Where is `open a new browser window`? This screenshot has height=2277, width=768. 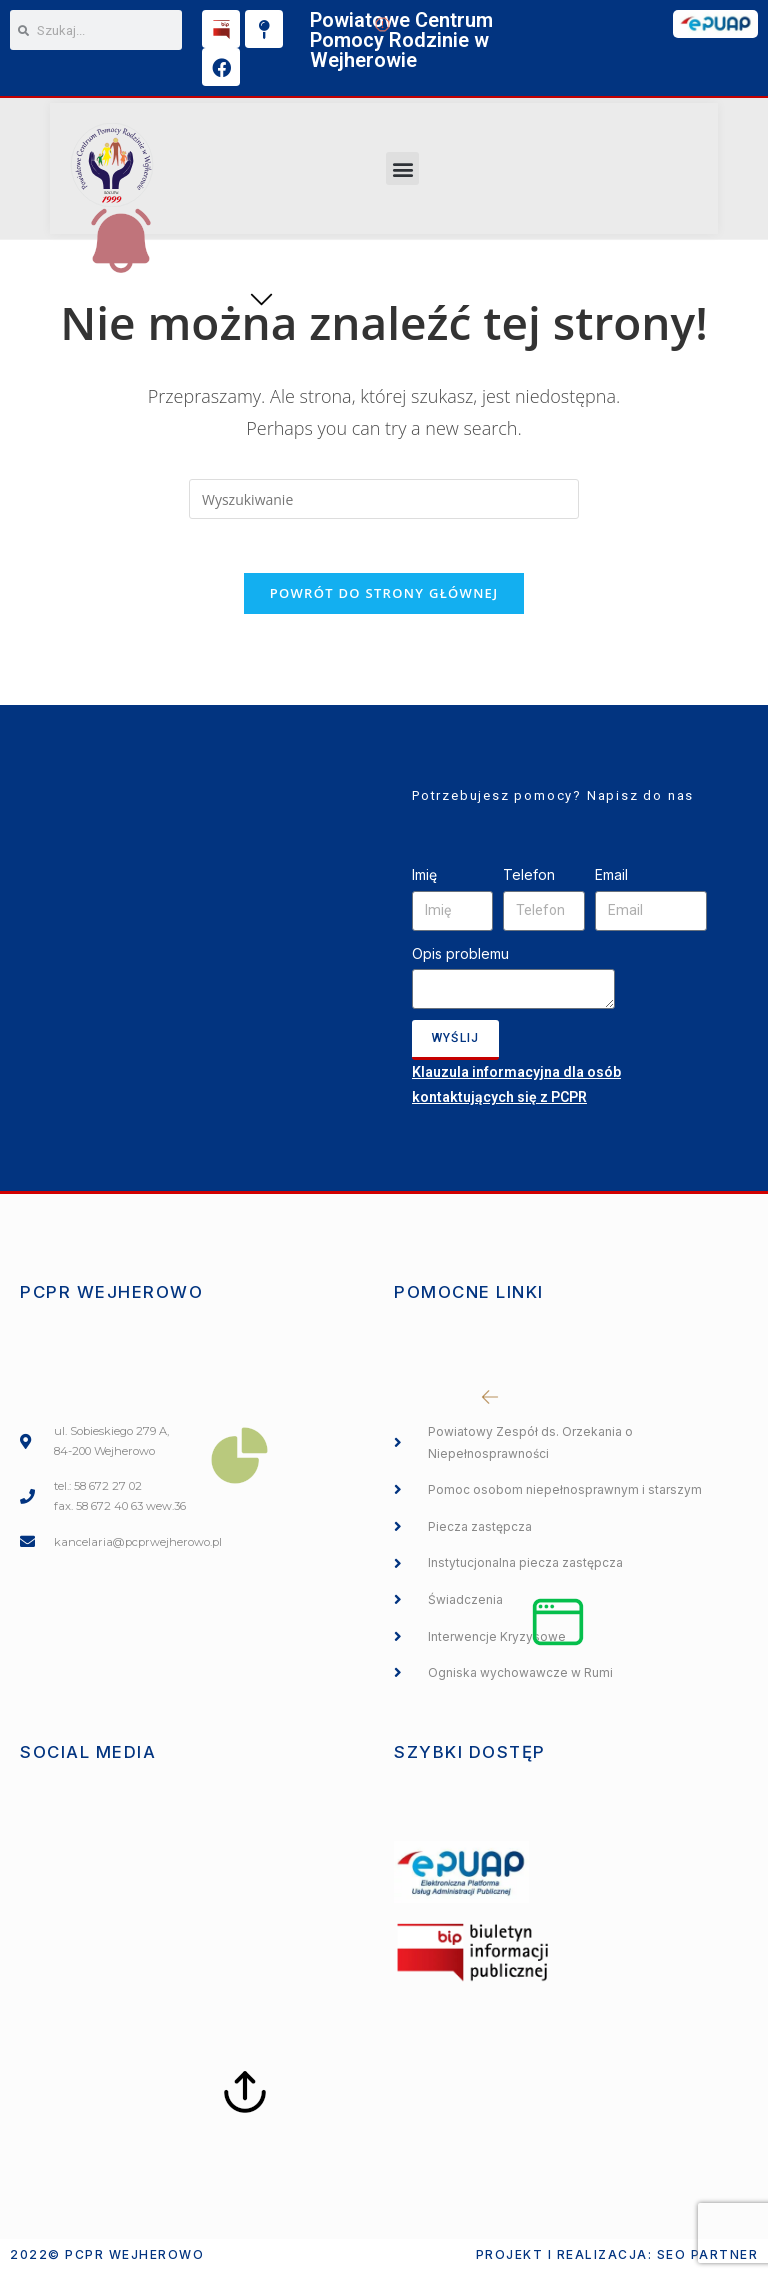 open a new browser window is located at coordinates (558, 1622).